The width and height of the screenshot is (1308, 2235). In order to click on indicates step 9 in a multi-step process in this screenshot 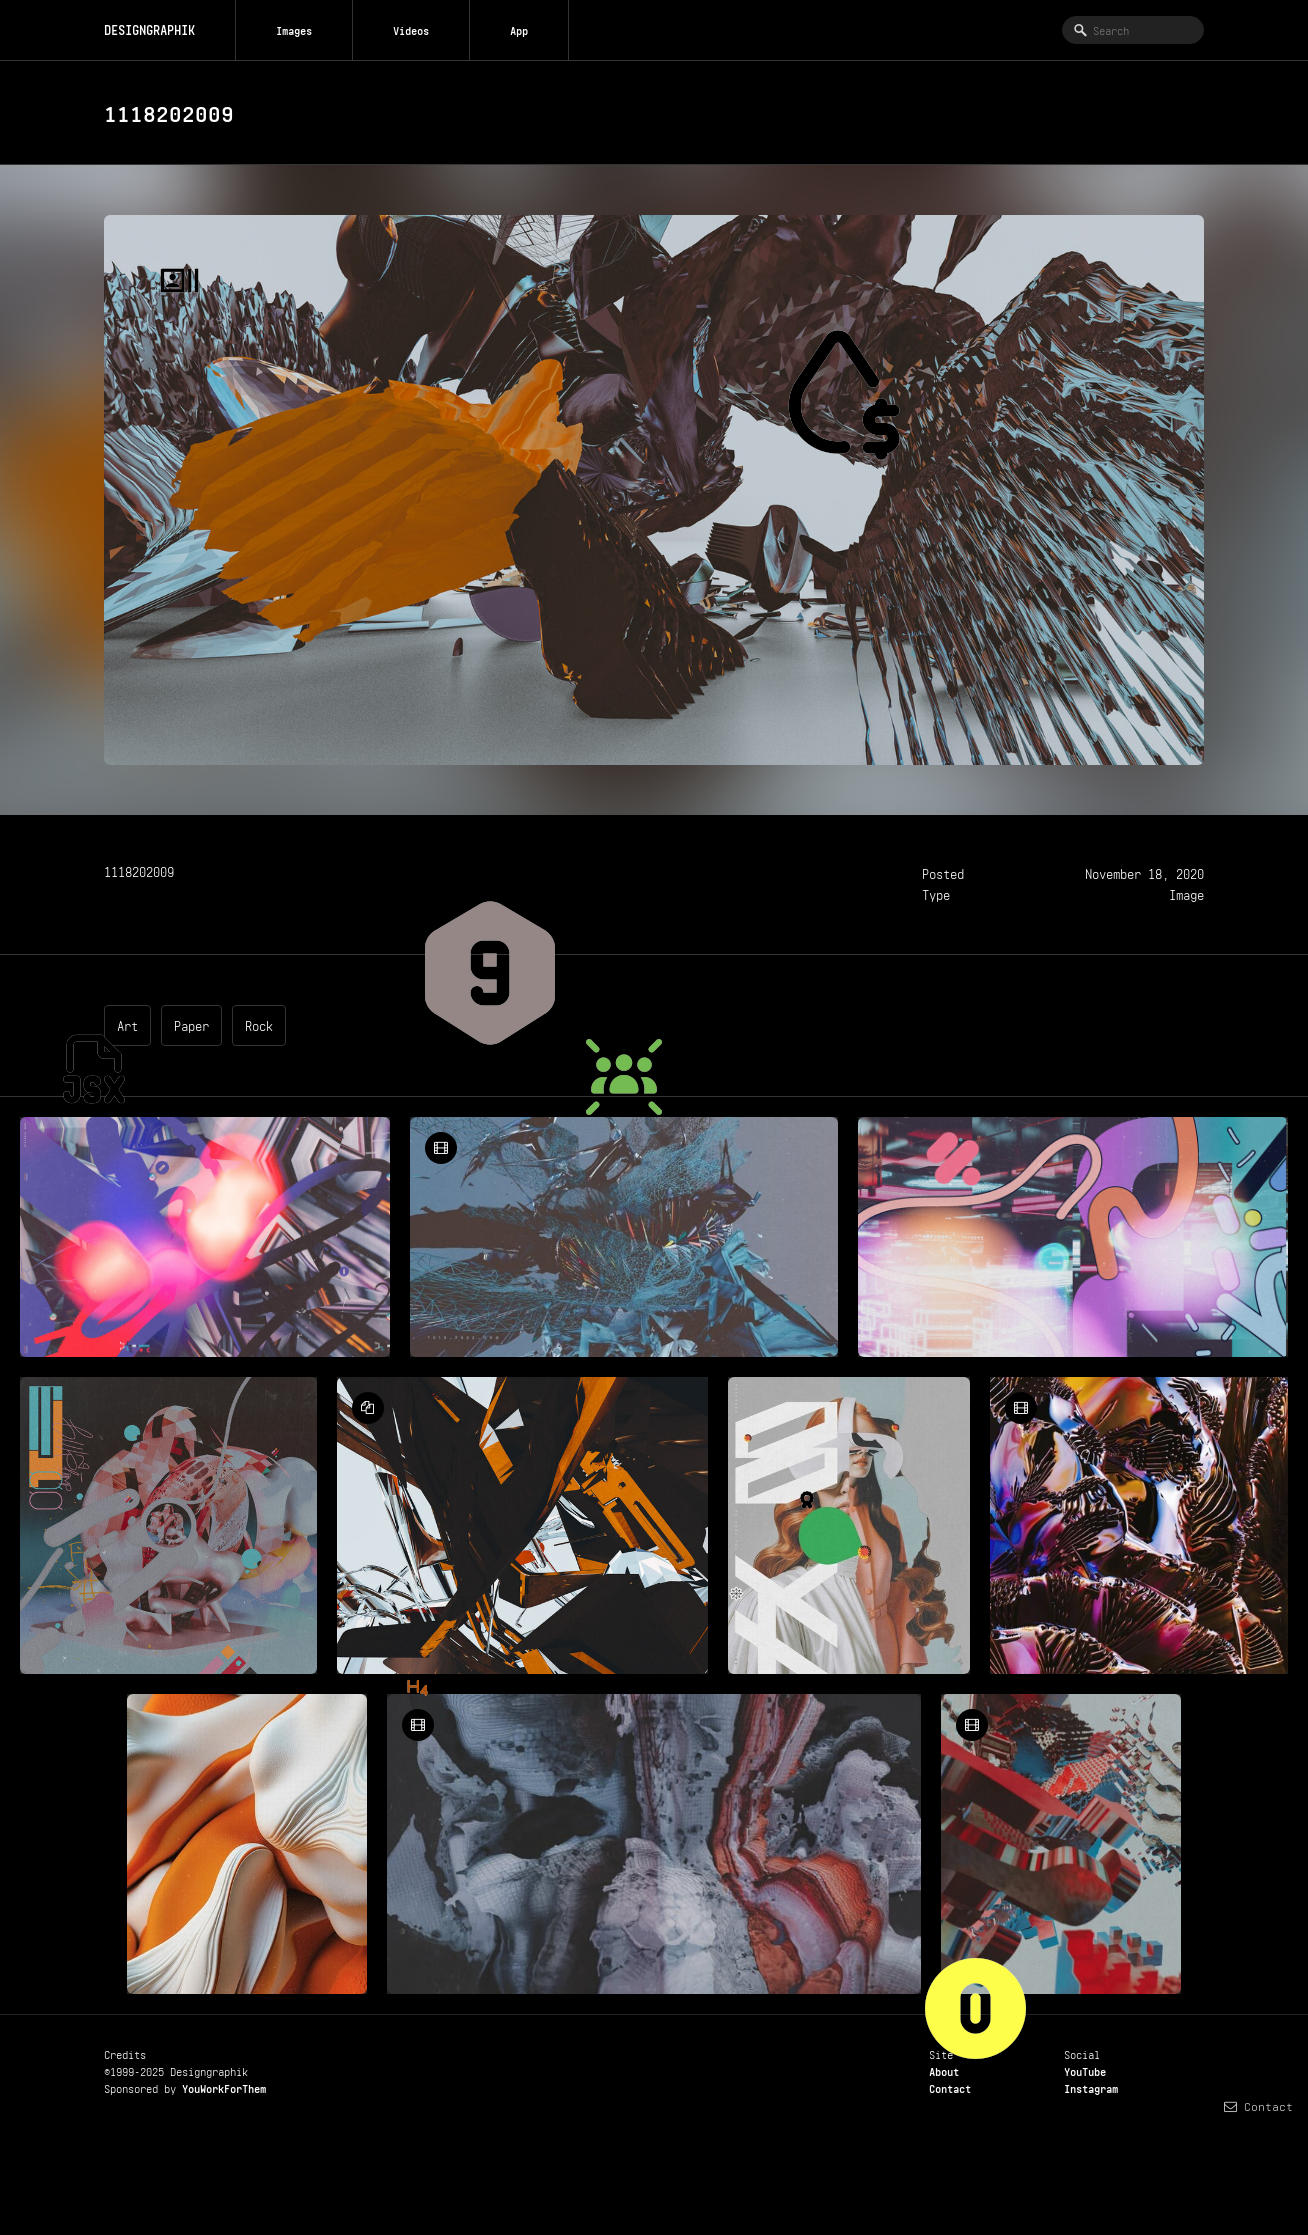, I will do `click(490, 973)`.